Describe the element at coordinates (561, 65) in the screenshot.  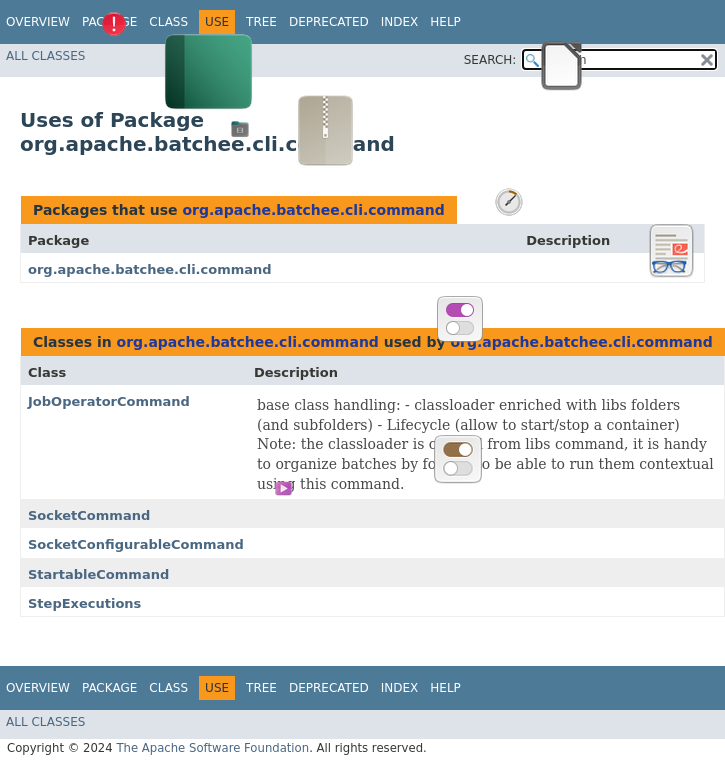
I see `open libreoffice start center` at that location.